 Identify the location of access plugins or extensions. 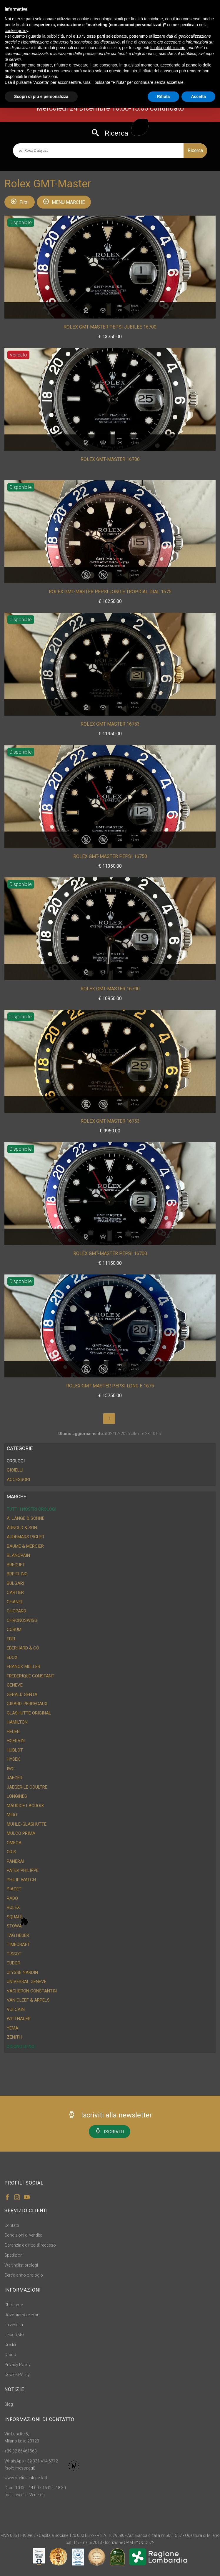
(24, 1921).